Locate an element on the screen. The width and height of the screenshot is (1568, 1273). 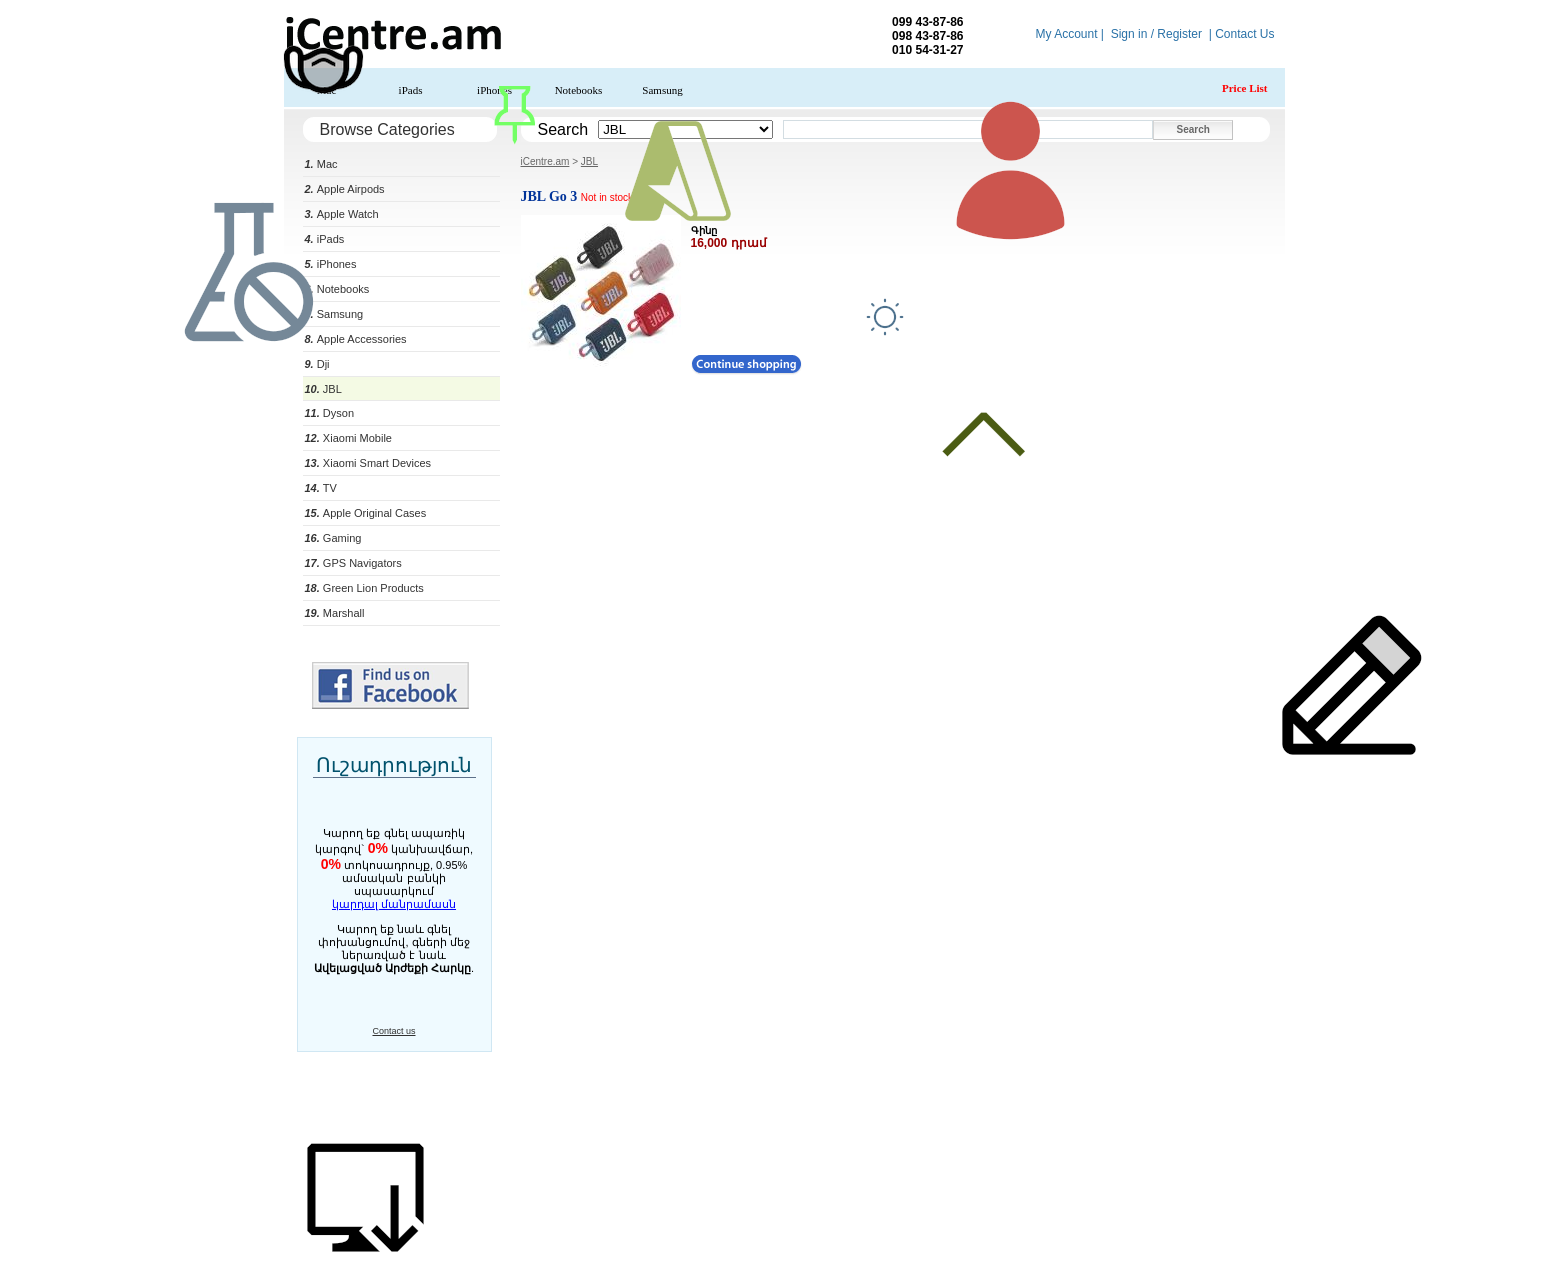
pin item to keep it visible is located at coordinates (517, 113).